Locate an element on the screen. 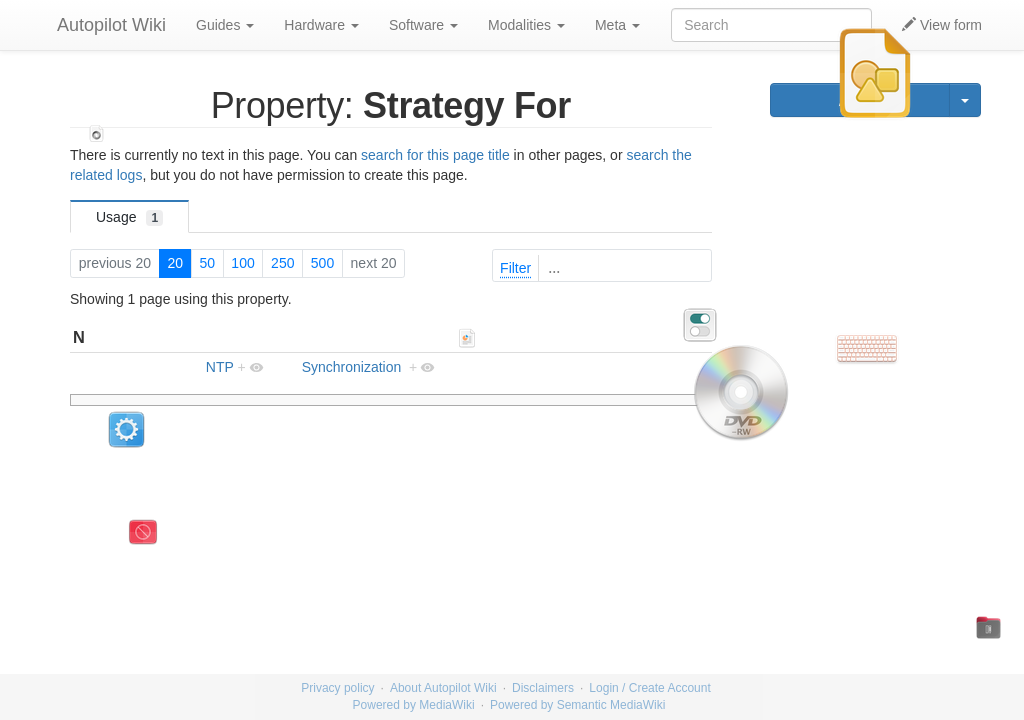 The width and height of the screenshot is (1024, 720). bluetooth keyboard connected is located at coordinates (867, 349).